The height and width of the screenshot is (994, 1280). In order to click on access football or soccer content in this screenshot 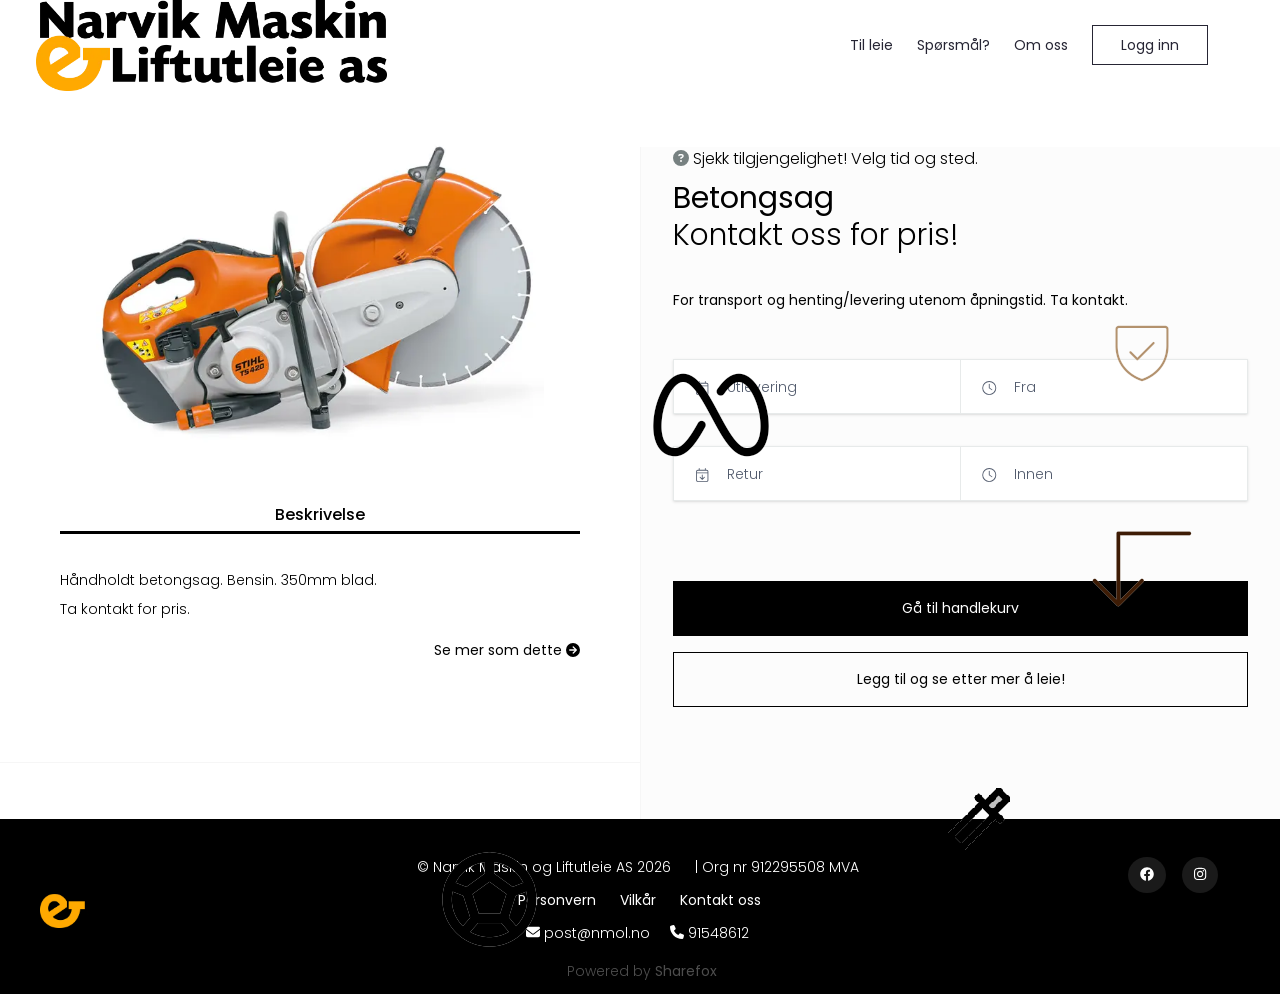, I will do `click(489, 899)`.